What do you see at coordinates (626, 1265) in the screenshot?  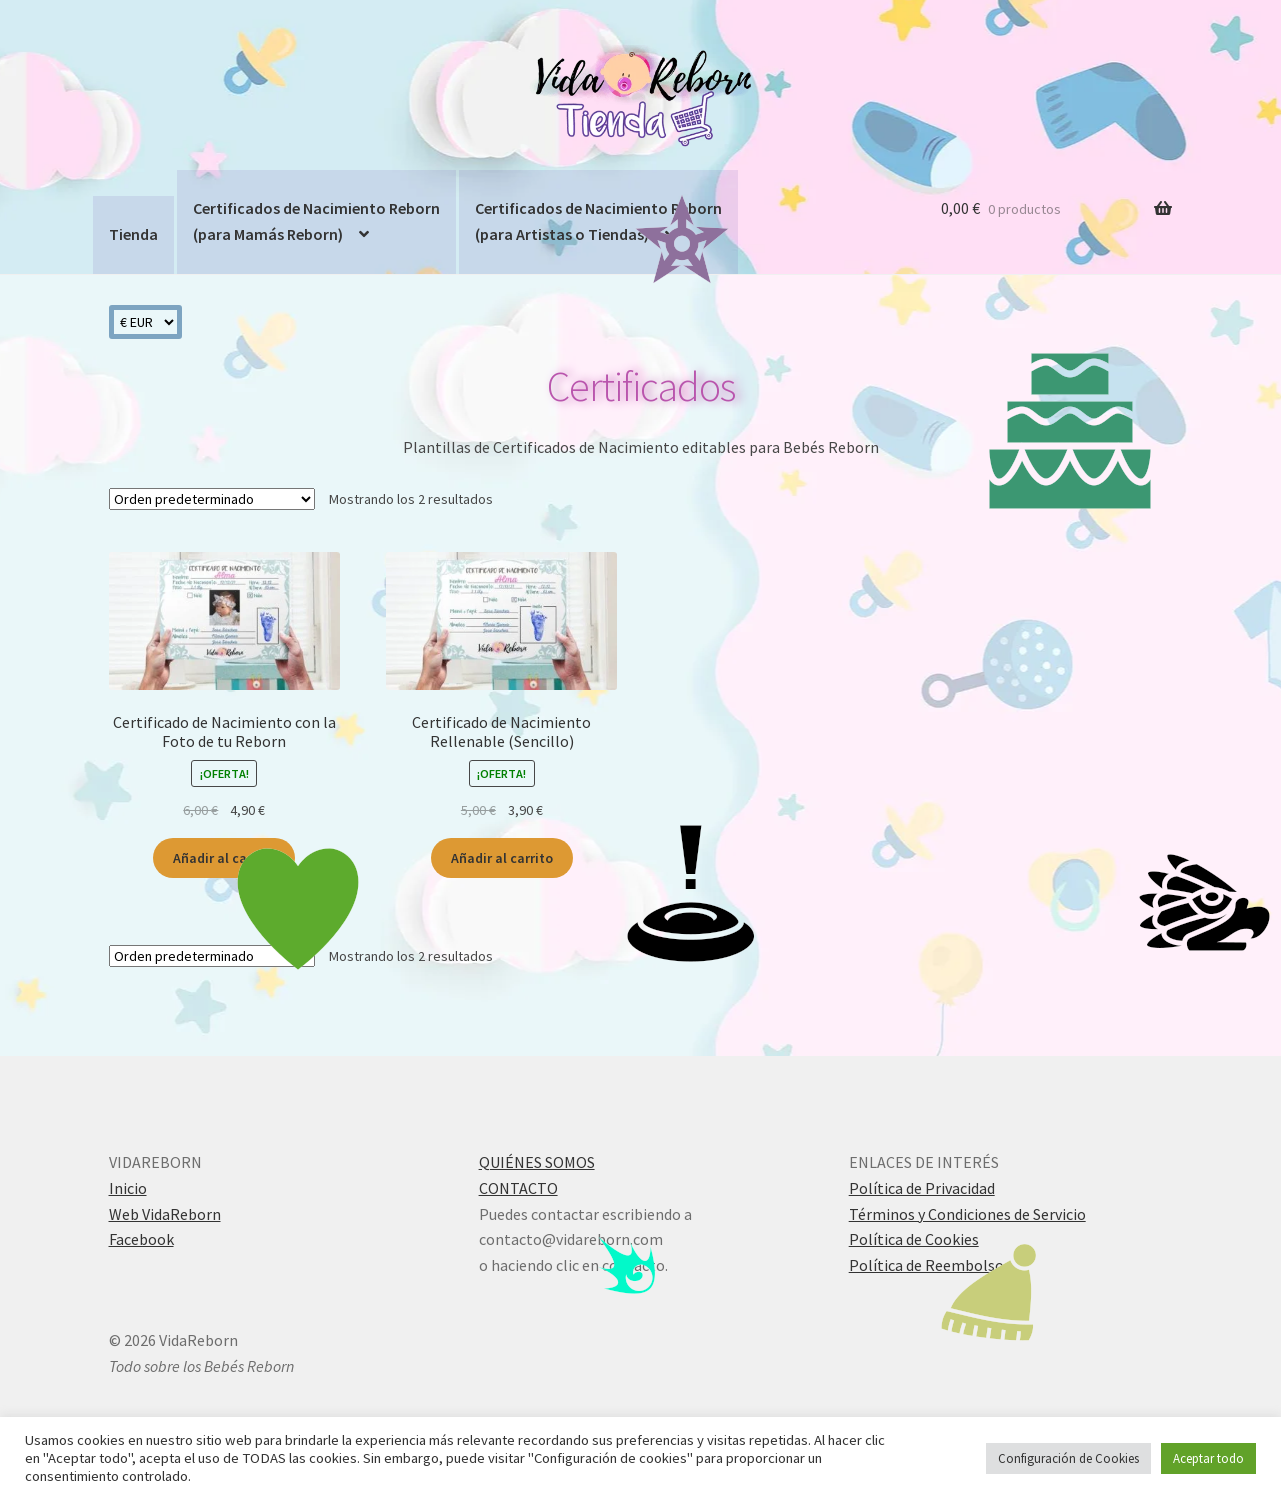 I see `indicates a power-up or special ability activation` at bounding box center [626, 1265].